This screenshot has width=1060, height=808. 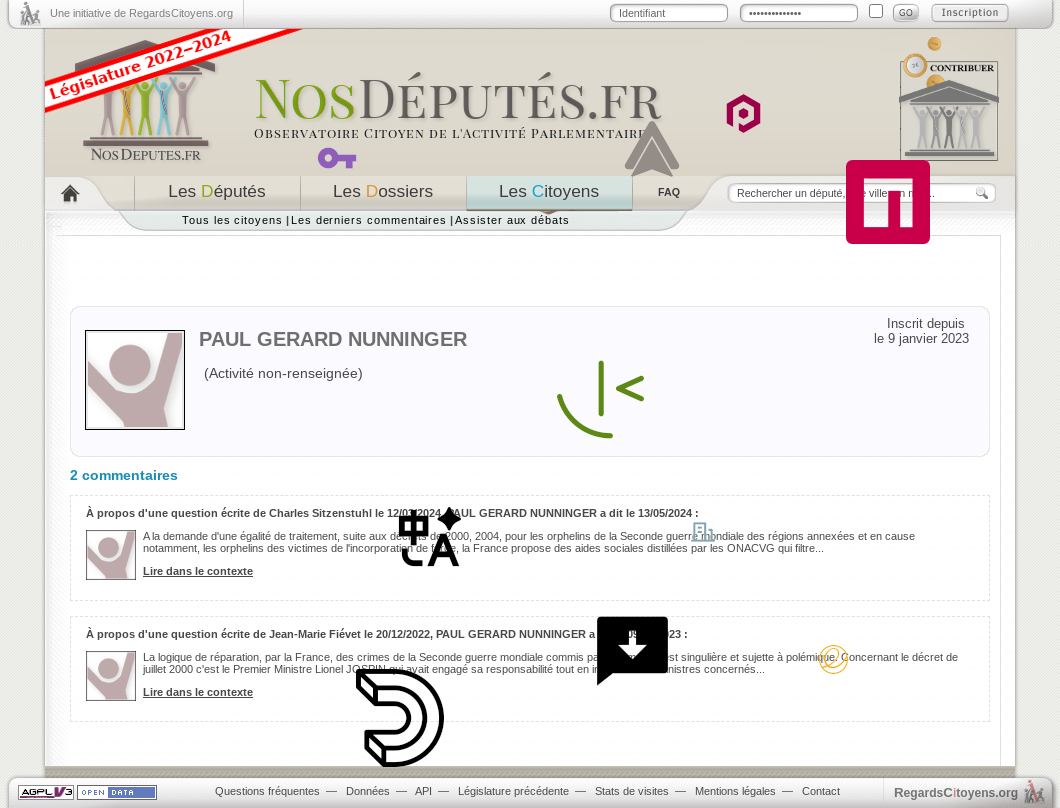 I want to click on open android auto app, so click(x=652, y=149).